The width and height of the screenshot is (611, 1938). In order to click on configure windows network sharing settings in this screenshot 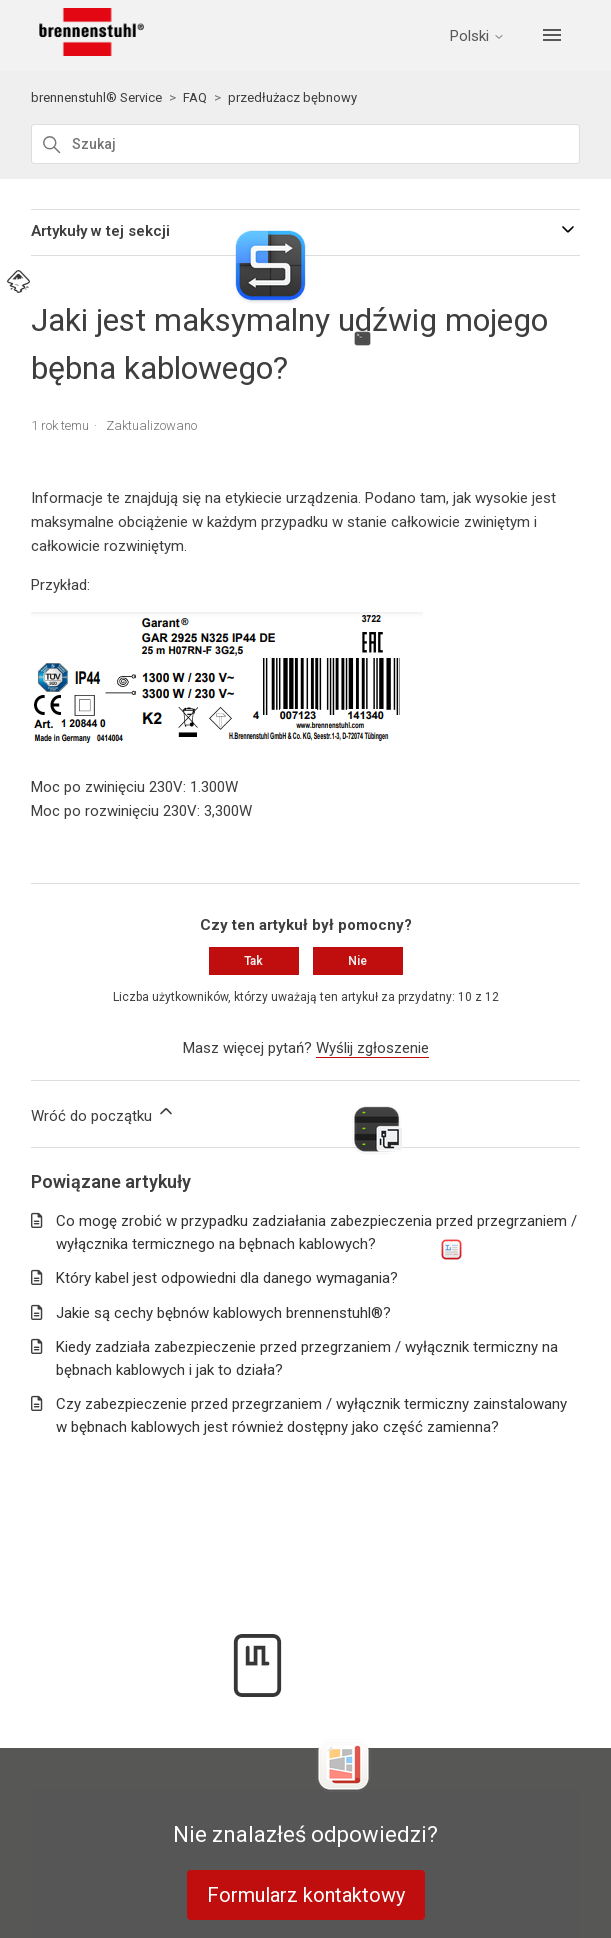, I will do `click(270, 265)`.